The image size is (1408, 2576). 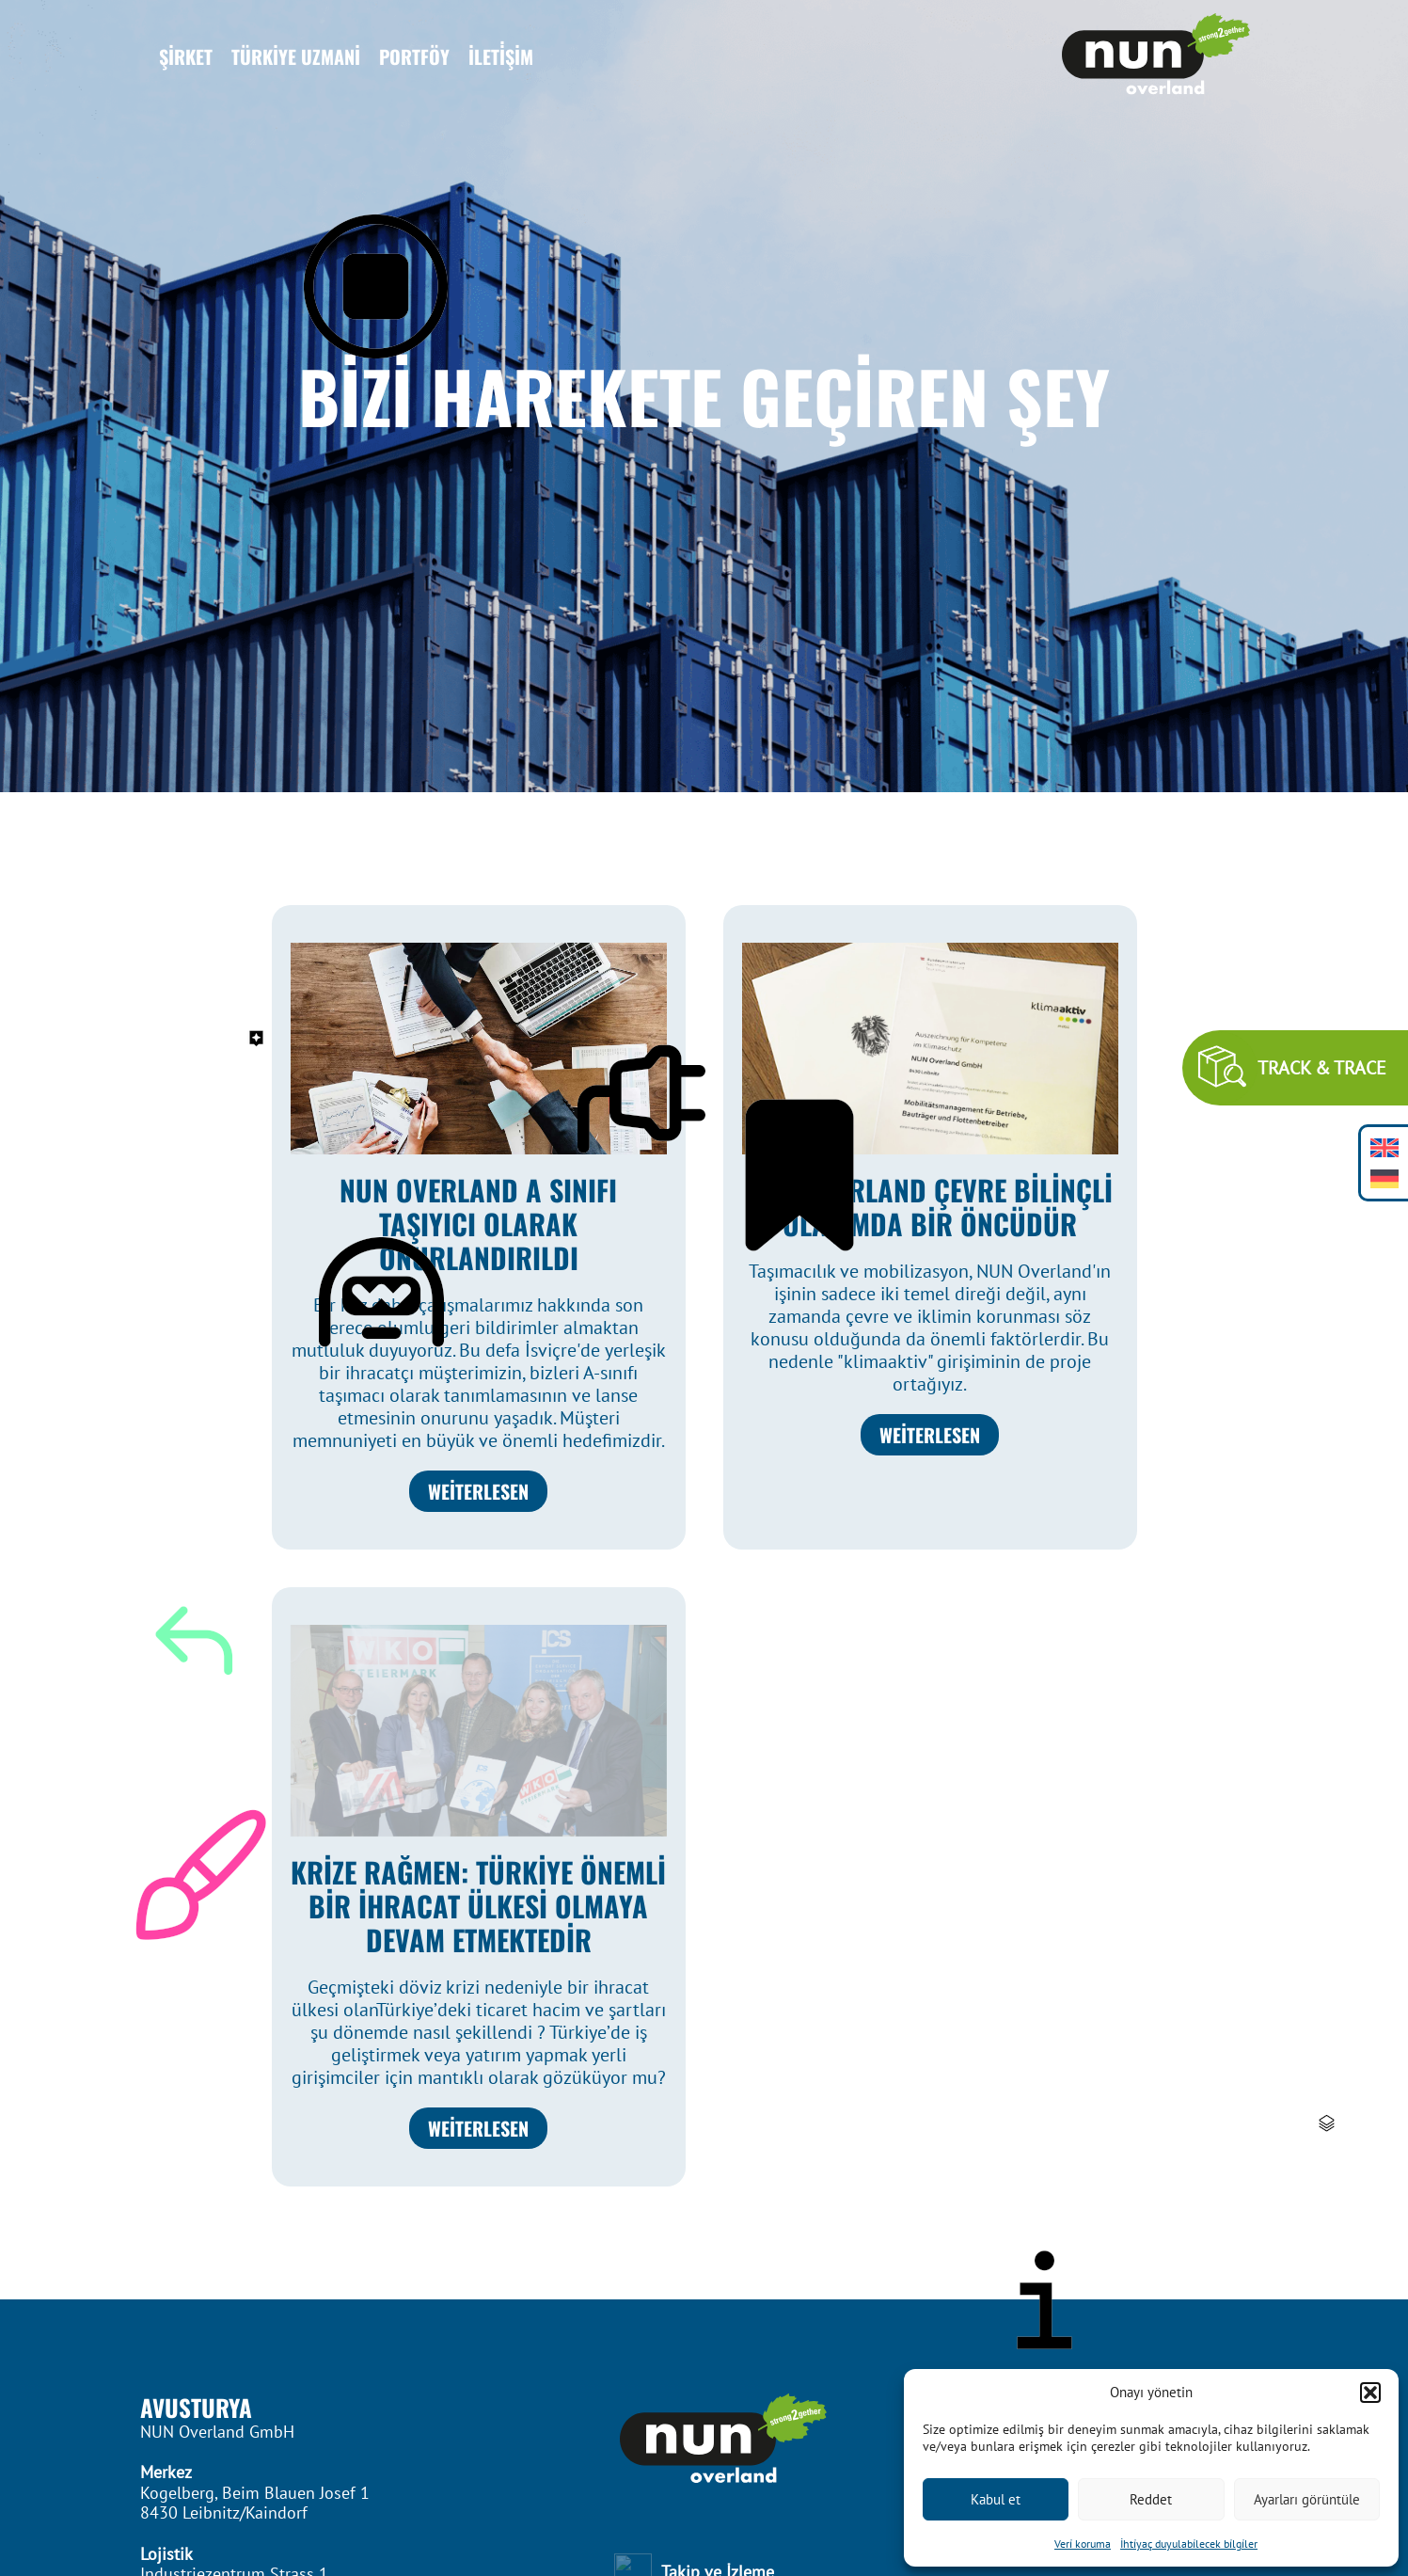 I want to click on access GitHub's Hubot automation bot, so click(x=381, y=1299).